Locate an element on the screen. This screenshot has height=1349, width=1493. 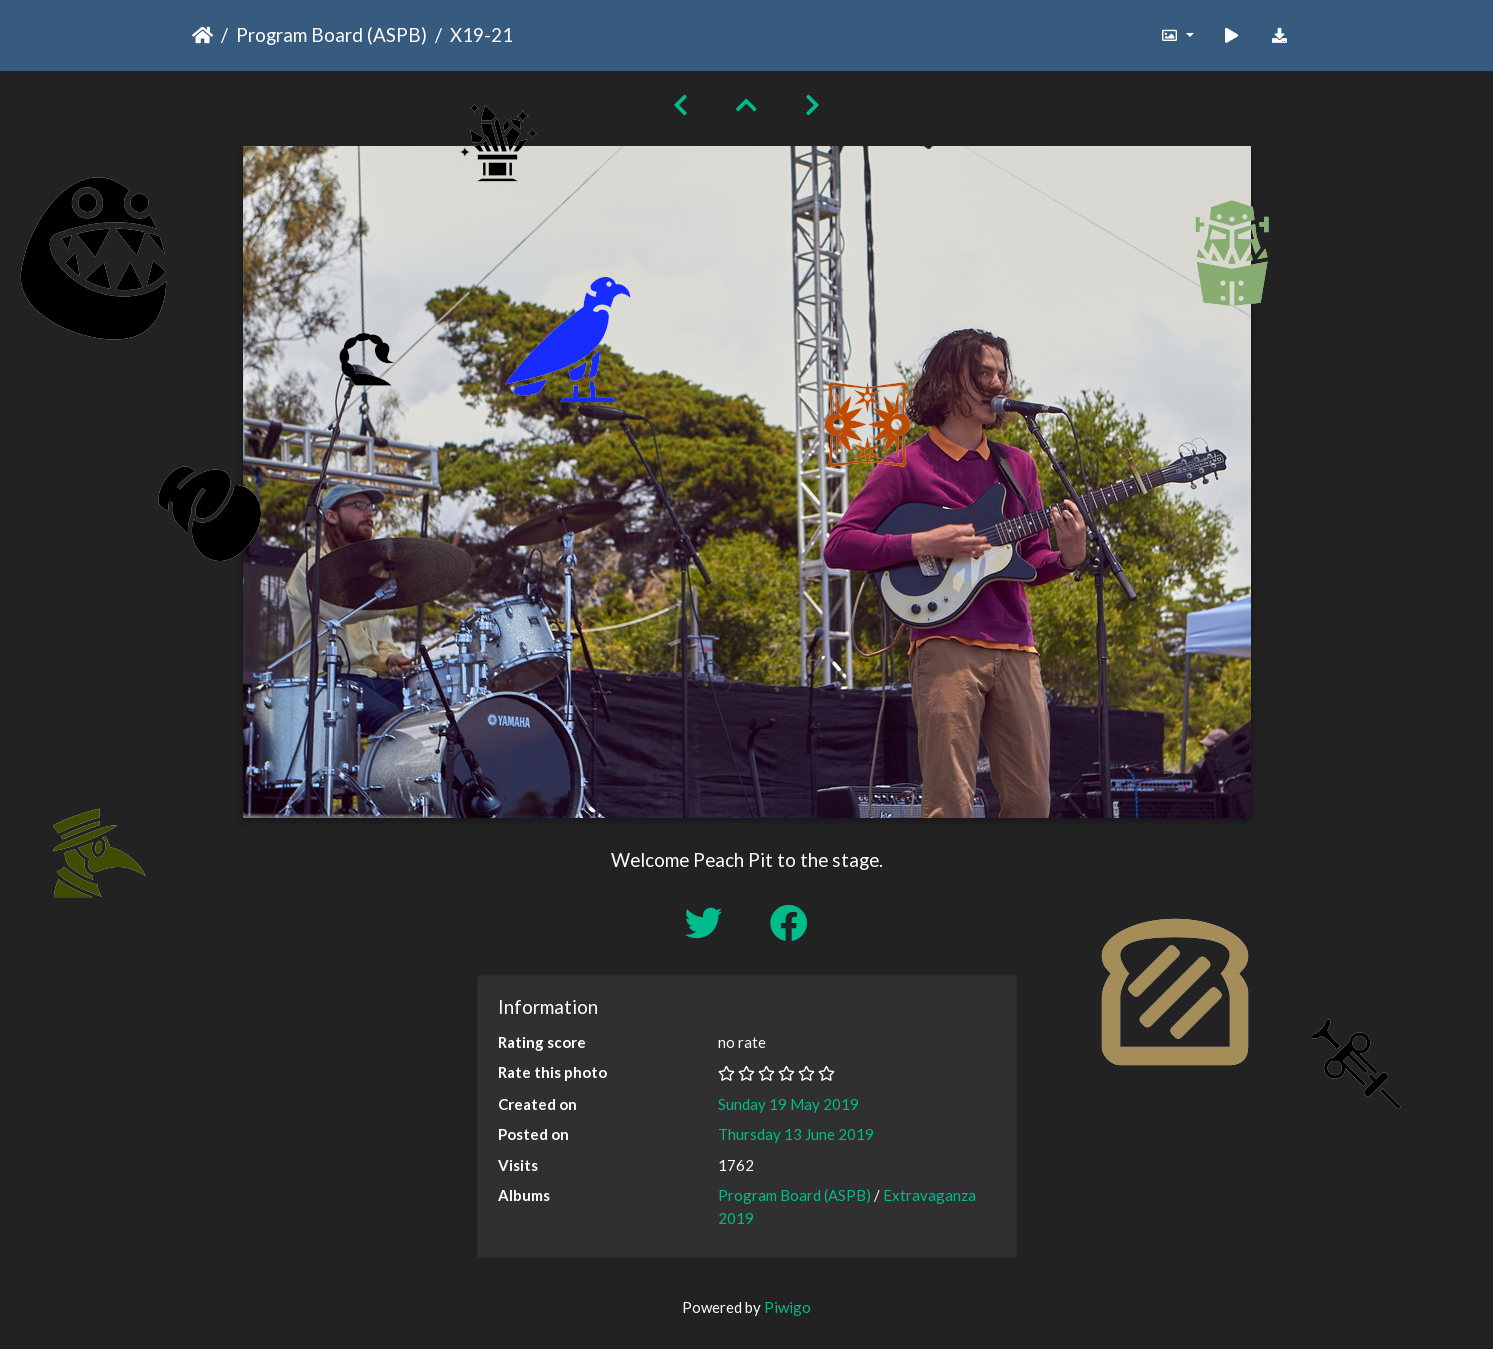
egyptian-themed game element or character is located at coordinates (567, 339).